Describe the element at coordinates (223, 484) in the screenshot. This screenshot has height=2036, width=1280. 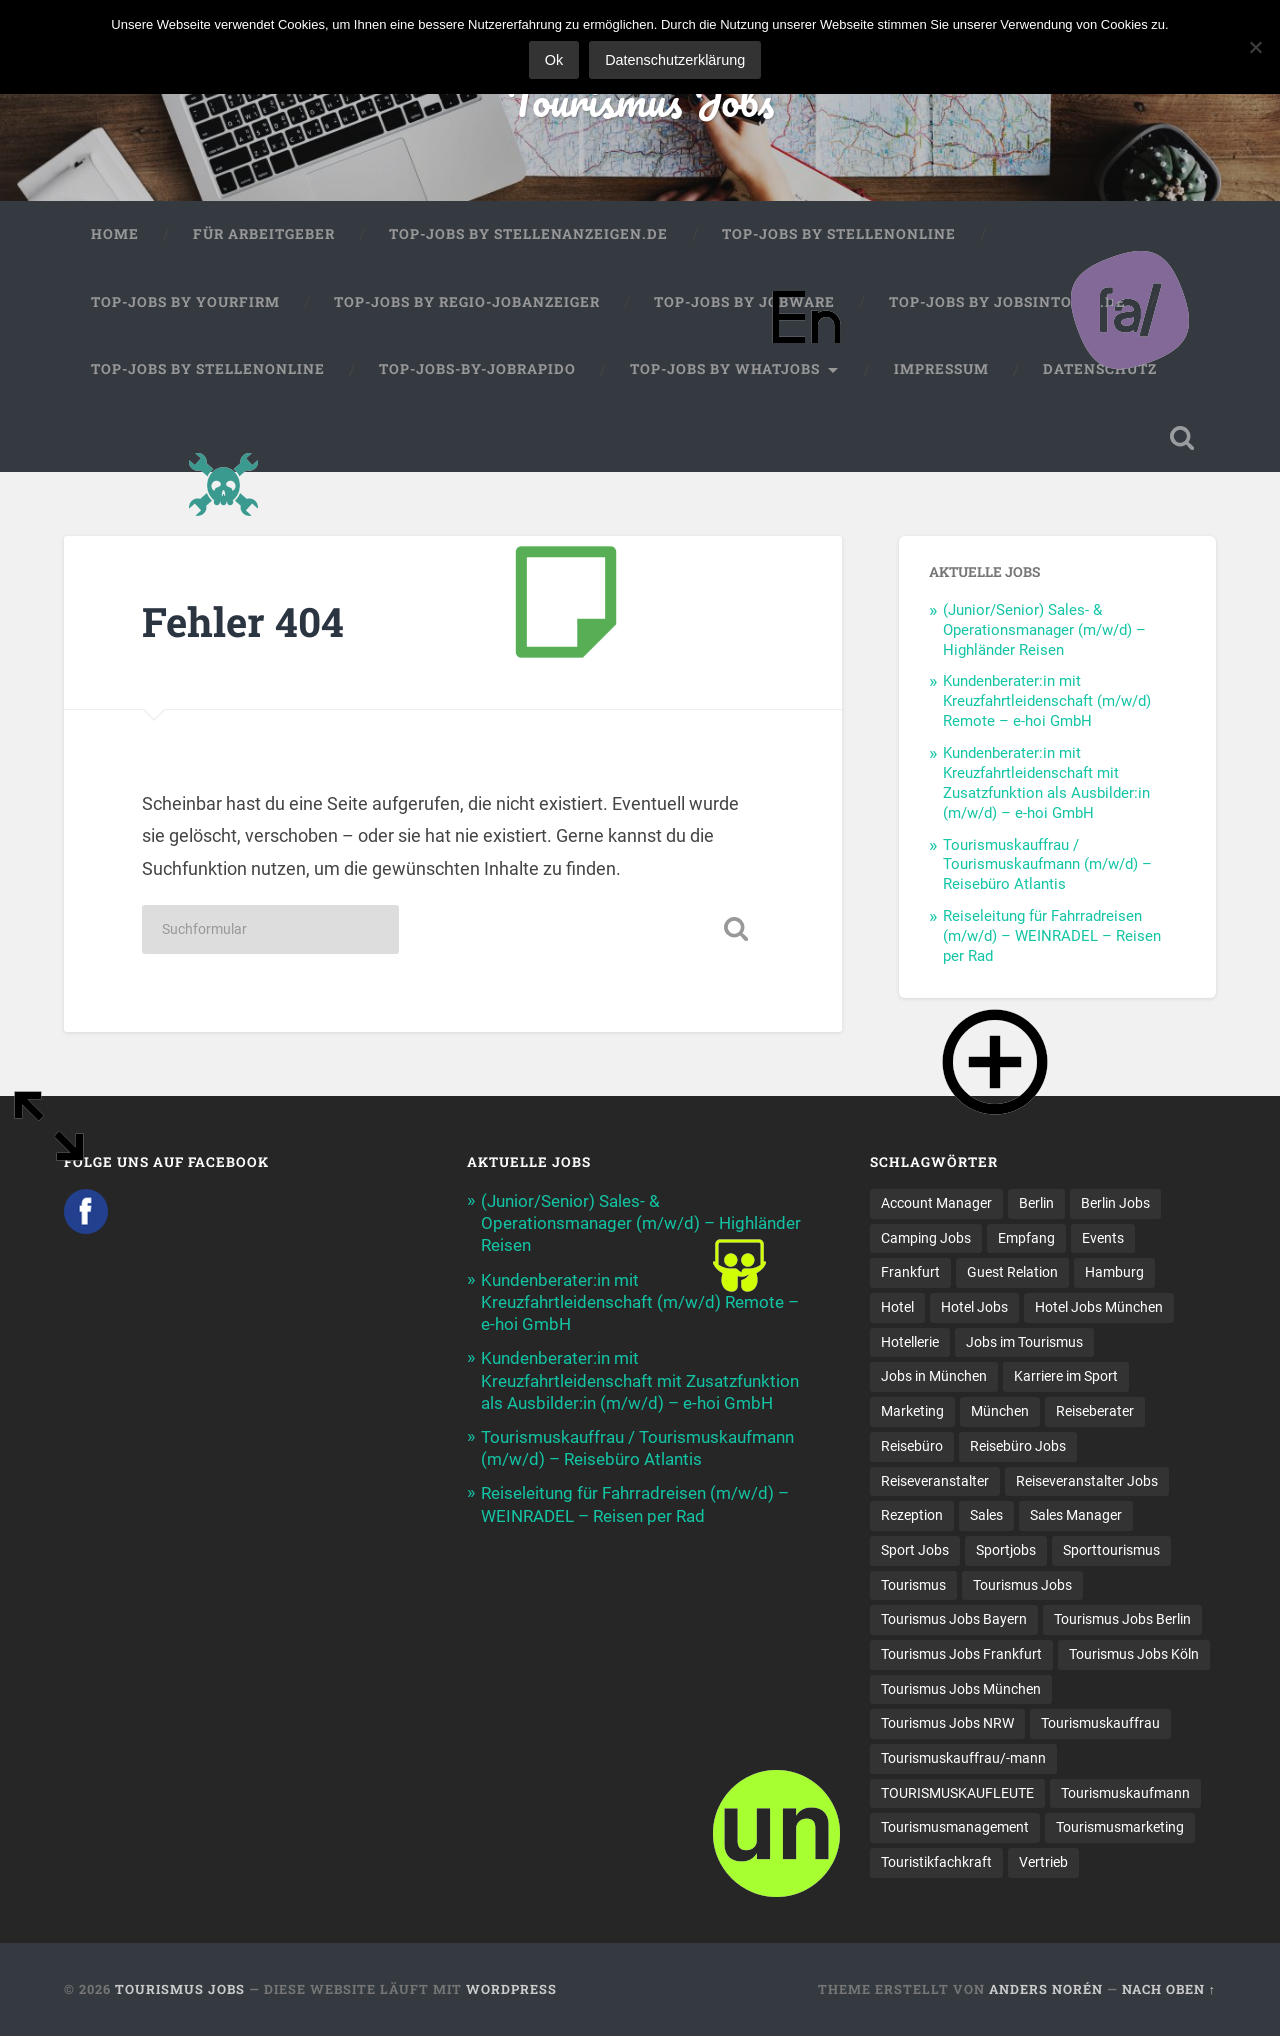
I see `visit hackaday website or community` at that location.